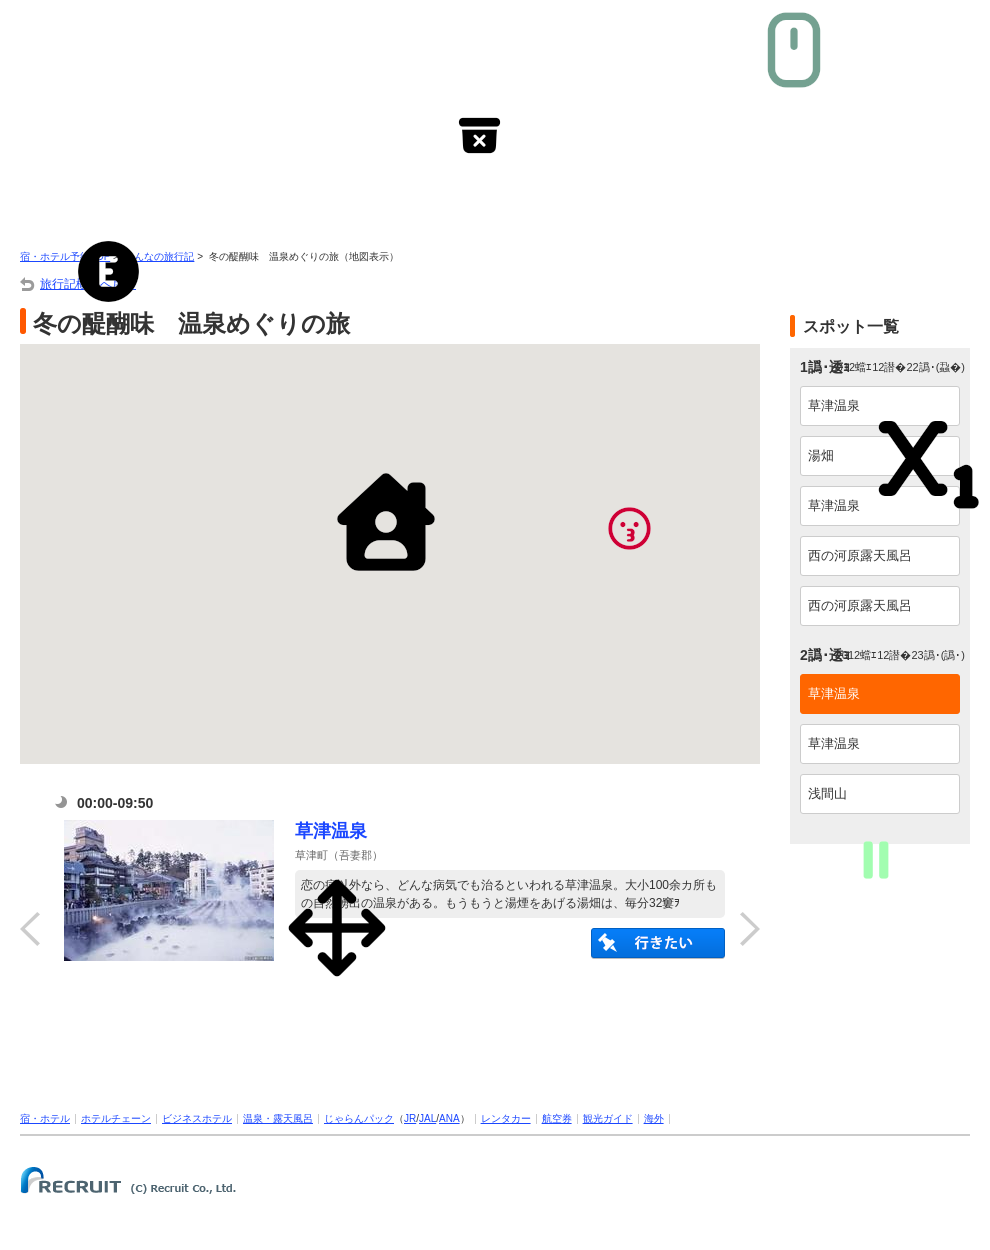 This screenshot has height=1250, width=990. Describe the element at coordinates (794, 50) in the screenshot. I see `mouse input device settings` at that location.